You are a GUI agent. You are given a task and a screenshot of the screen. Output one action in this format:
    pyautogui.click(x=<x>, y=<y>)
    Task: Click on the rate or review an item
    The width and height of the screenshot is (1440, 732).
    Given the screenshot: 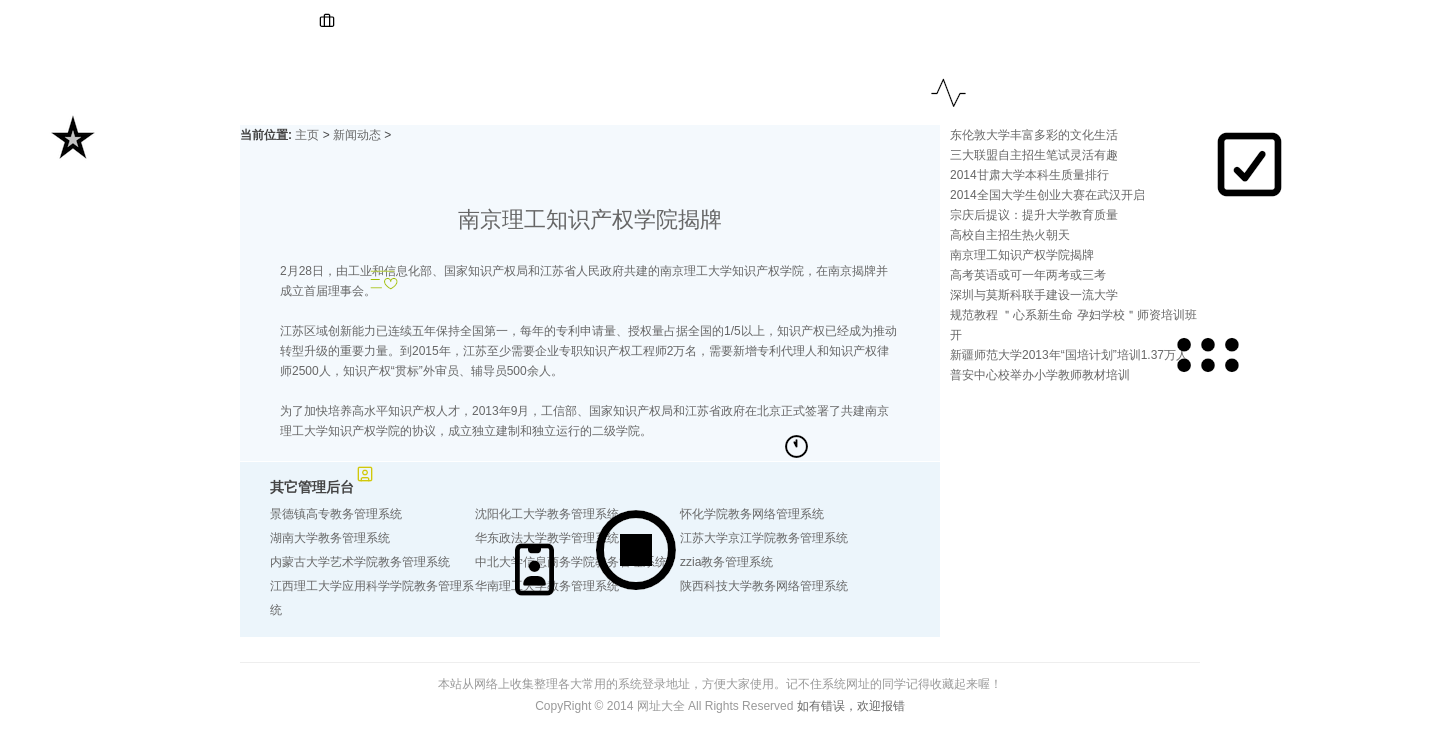 What is the action you would take?
    pyautogui.click(x=73, y=137)
    